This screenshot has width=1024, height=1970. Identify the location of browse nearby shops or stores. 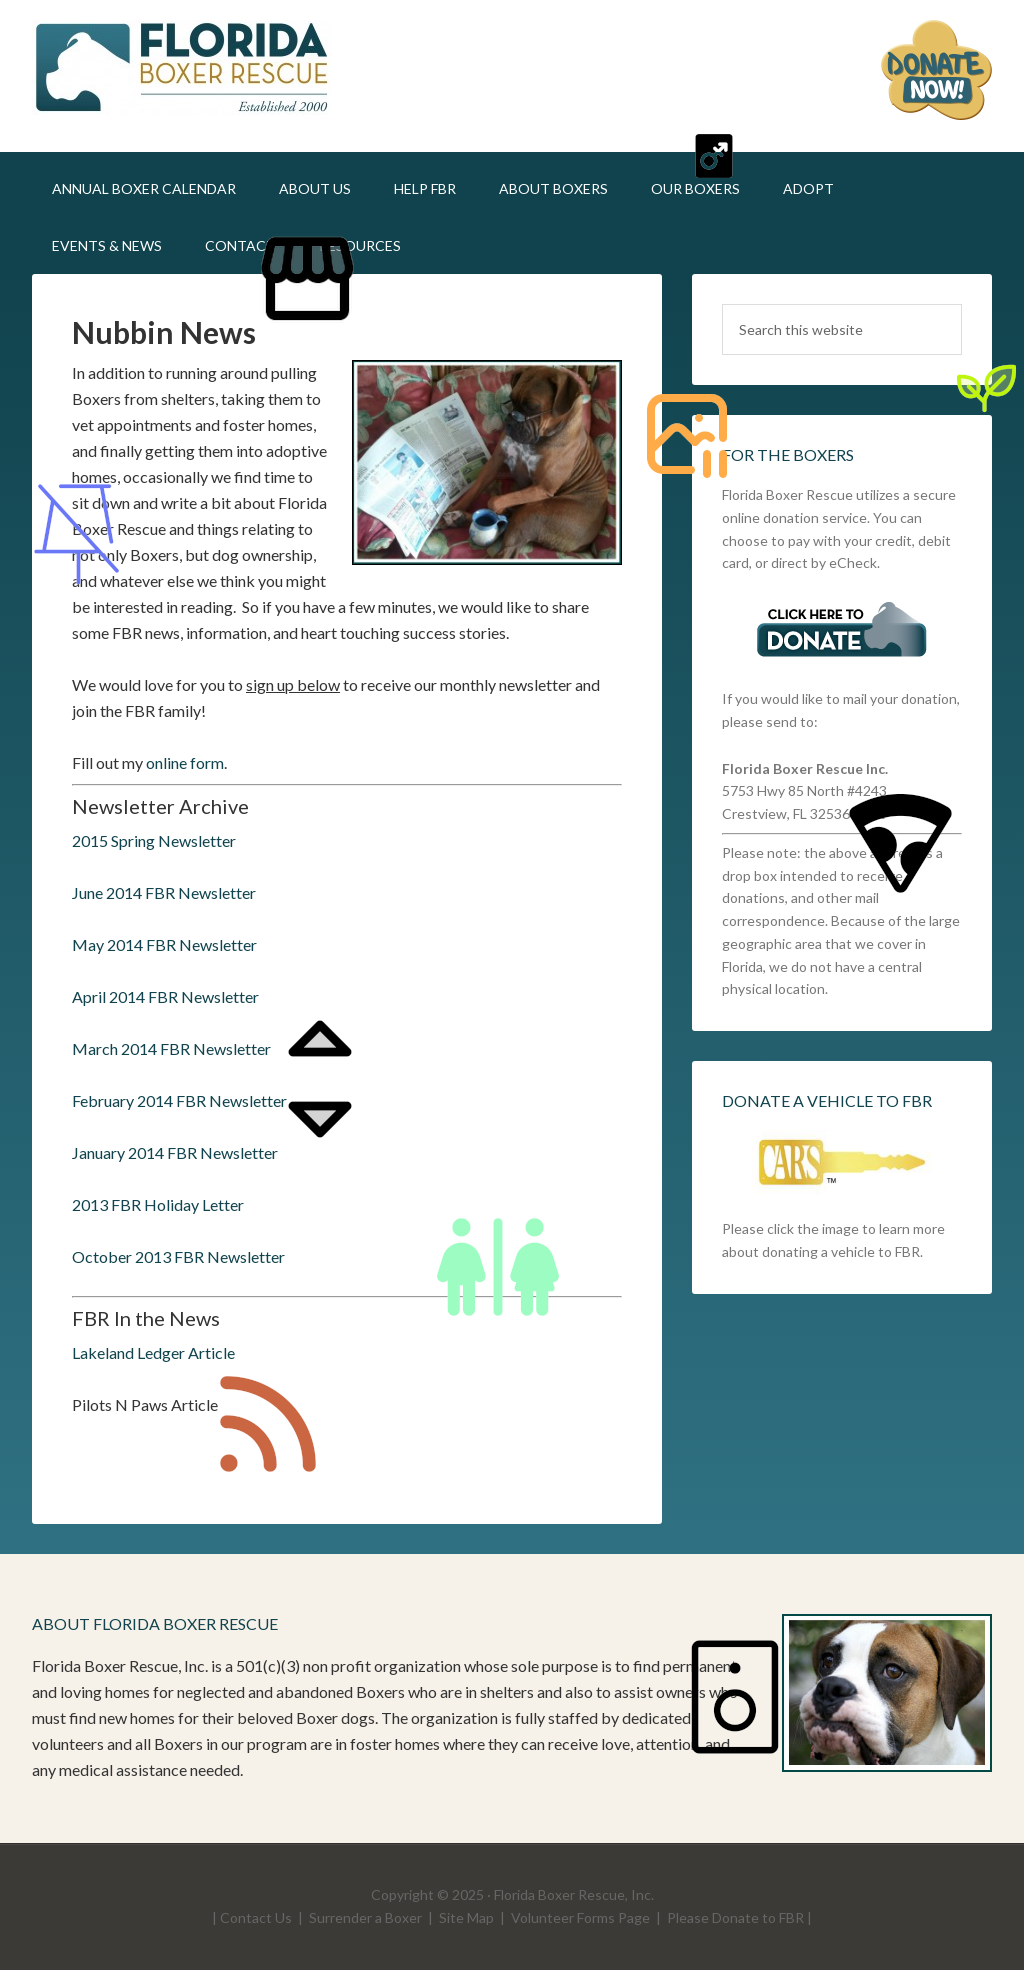
(307, 278).